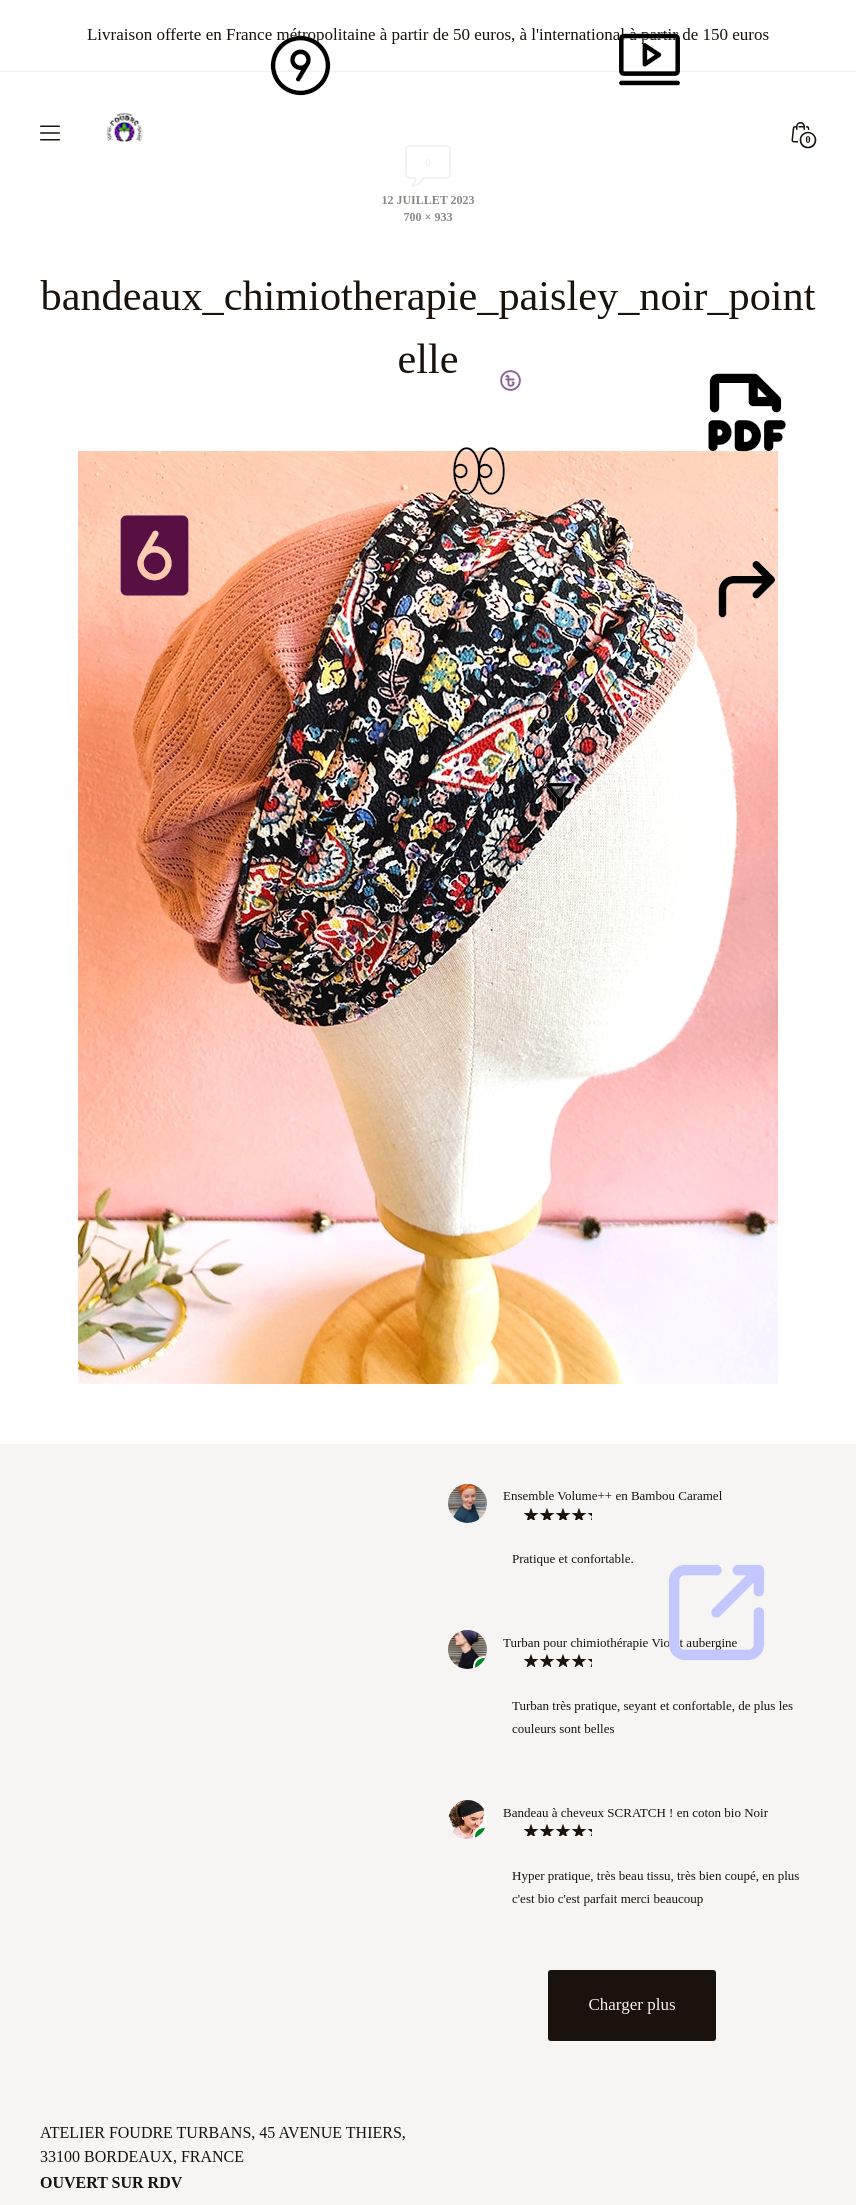 The height and width of the screenshot is (2205, 856). I want to click on filter or sort content, so click(560, 797).